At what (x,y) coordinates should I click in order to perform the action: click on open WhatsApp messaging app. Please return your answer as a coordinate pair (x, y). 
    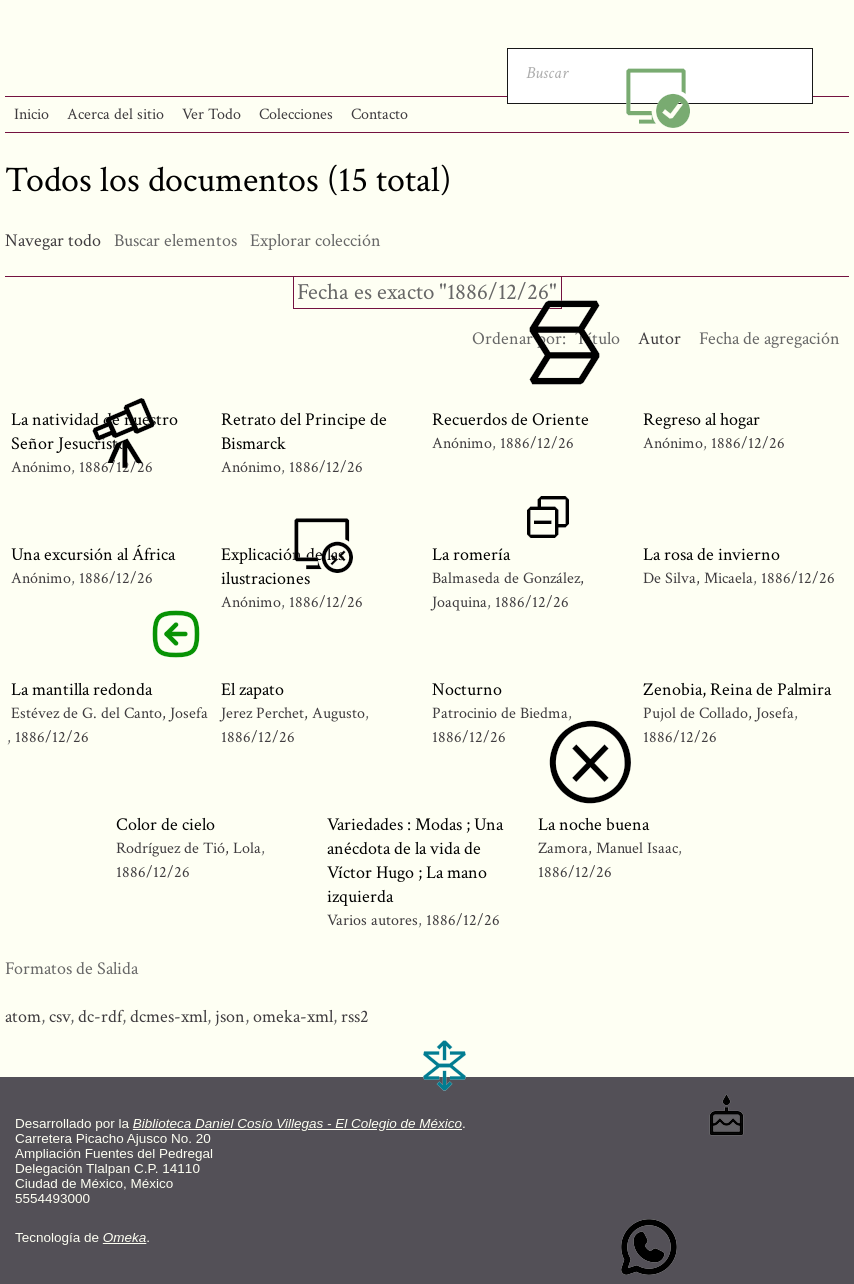
    Looking at the image, I should click on (649, 1247).